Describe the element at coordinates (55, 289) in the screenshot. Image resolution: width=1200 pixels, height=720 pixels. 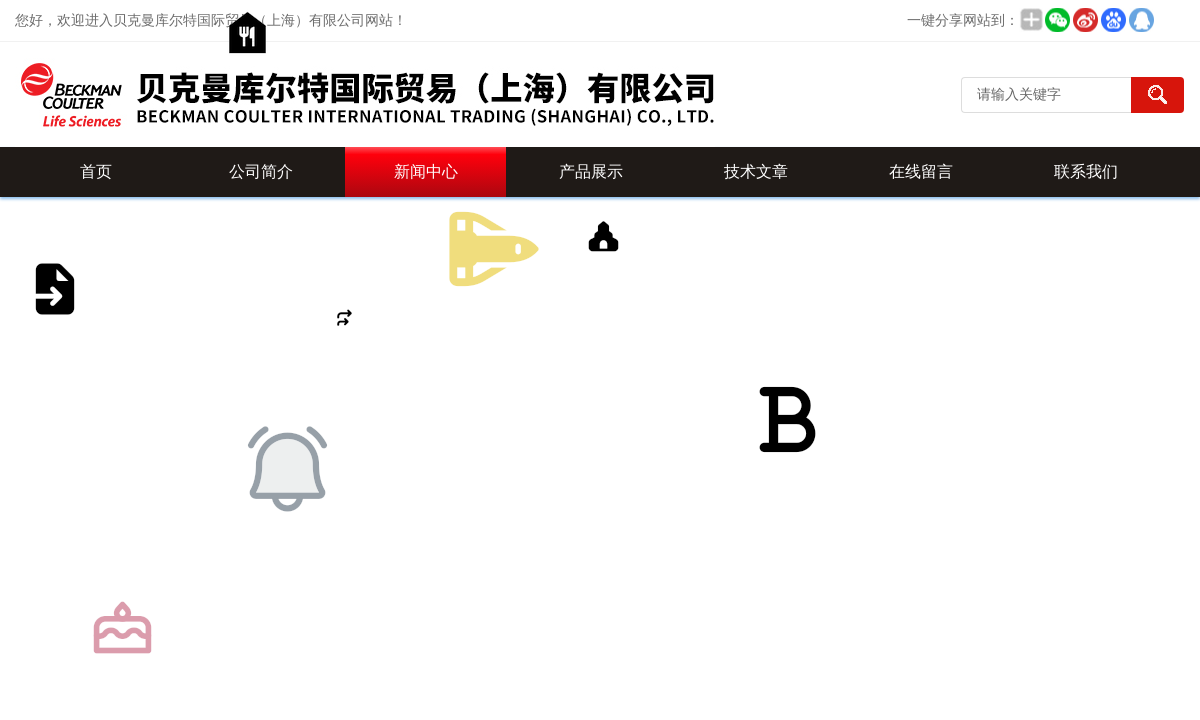
I see `import file or document` at that location.